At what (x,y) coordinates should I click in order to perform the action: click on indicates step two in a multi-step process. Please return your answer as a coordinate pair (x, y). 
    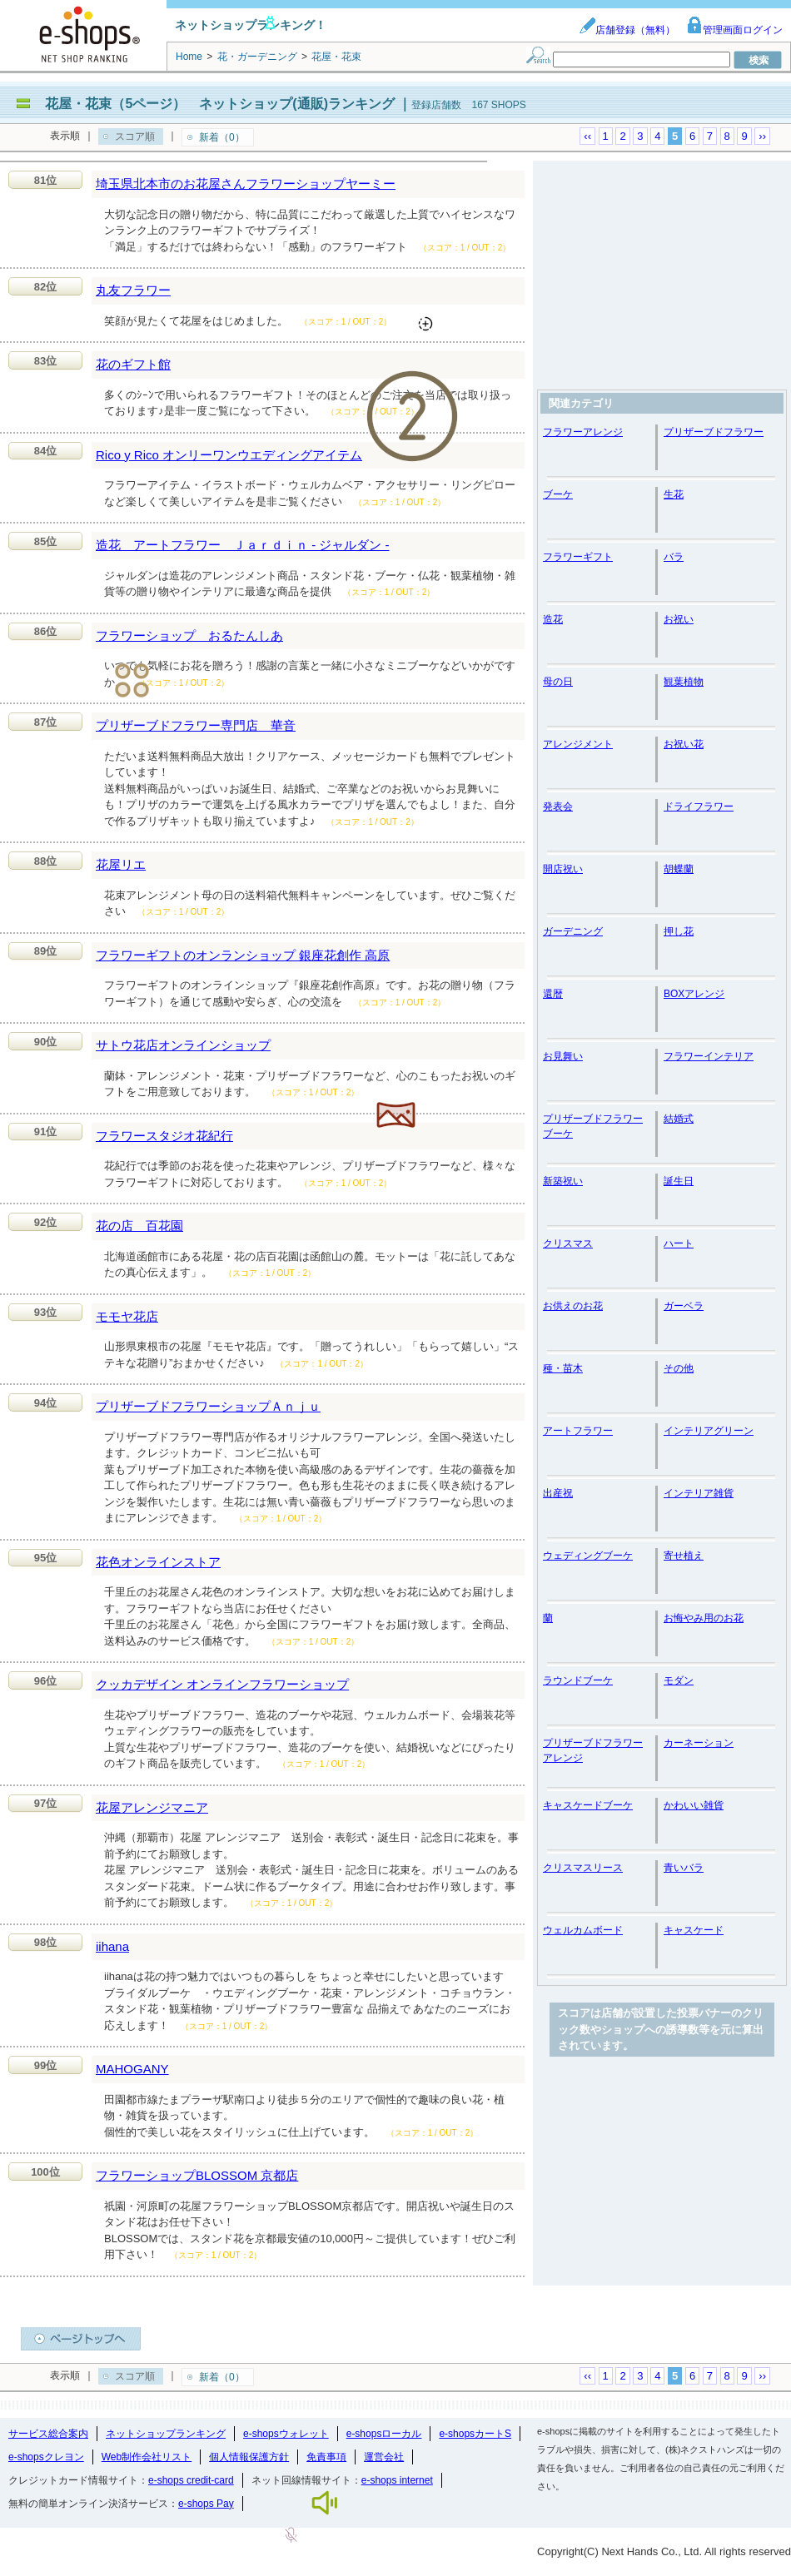
    Looking at the image, I should click on (412, 416).